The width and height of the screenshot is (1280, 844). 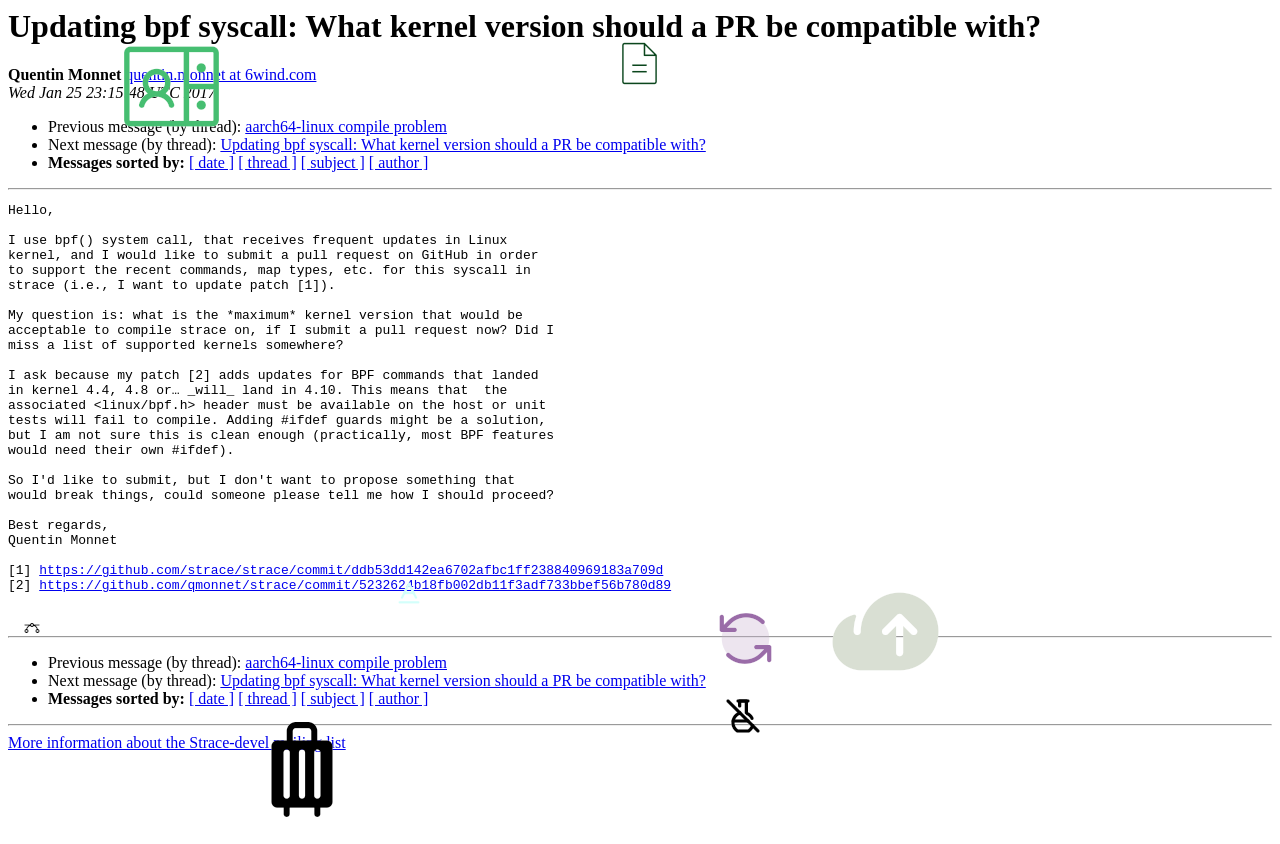 I want to click on refresh or reload content, so click(x=745, y=638).